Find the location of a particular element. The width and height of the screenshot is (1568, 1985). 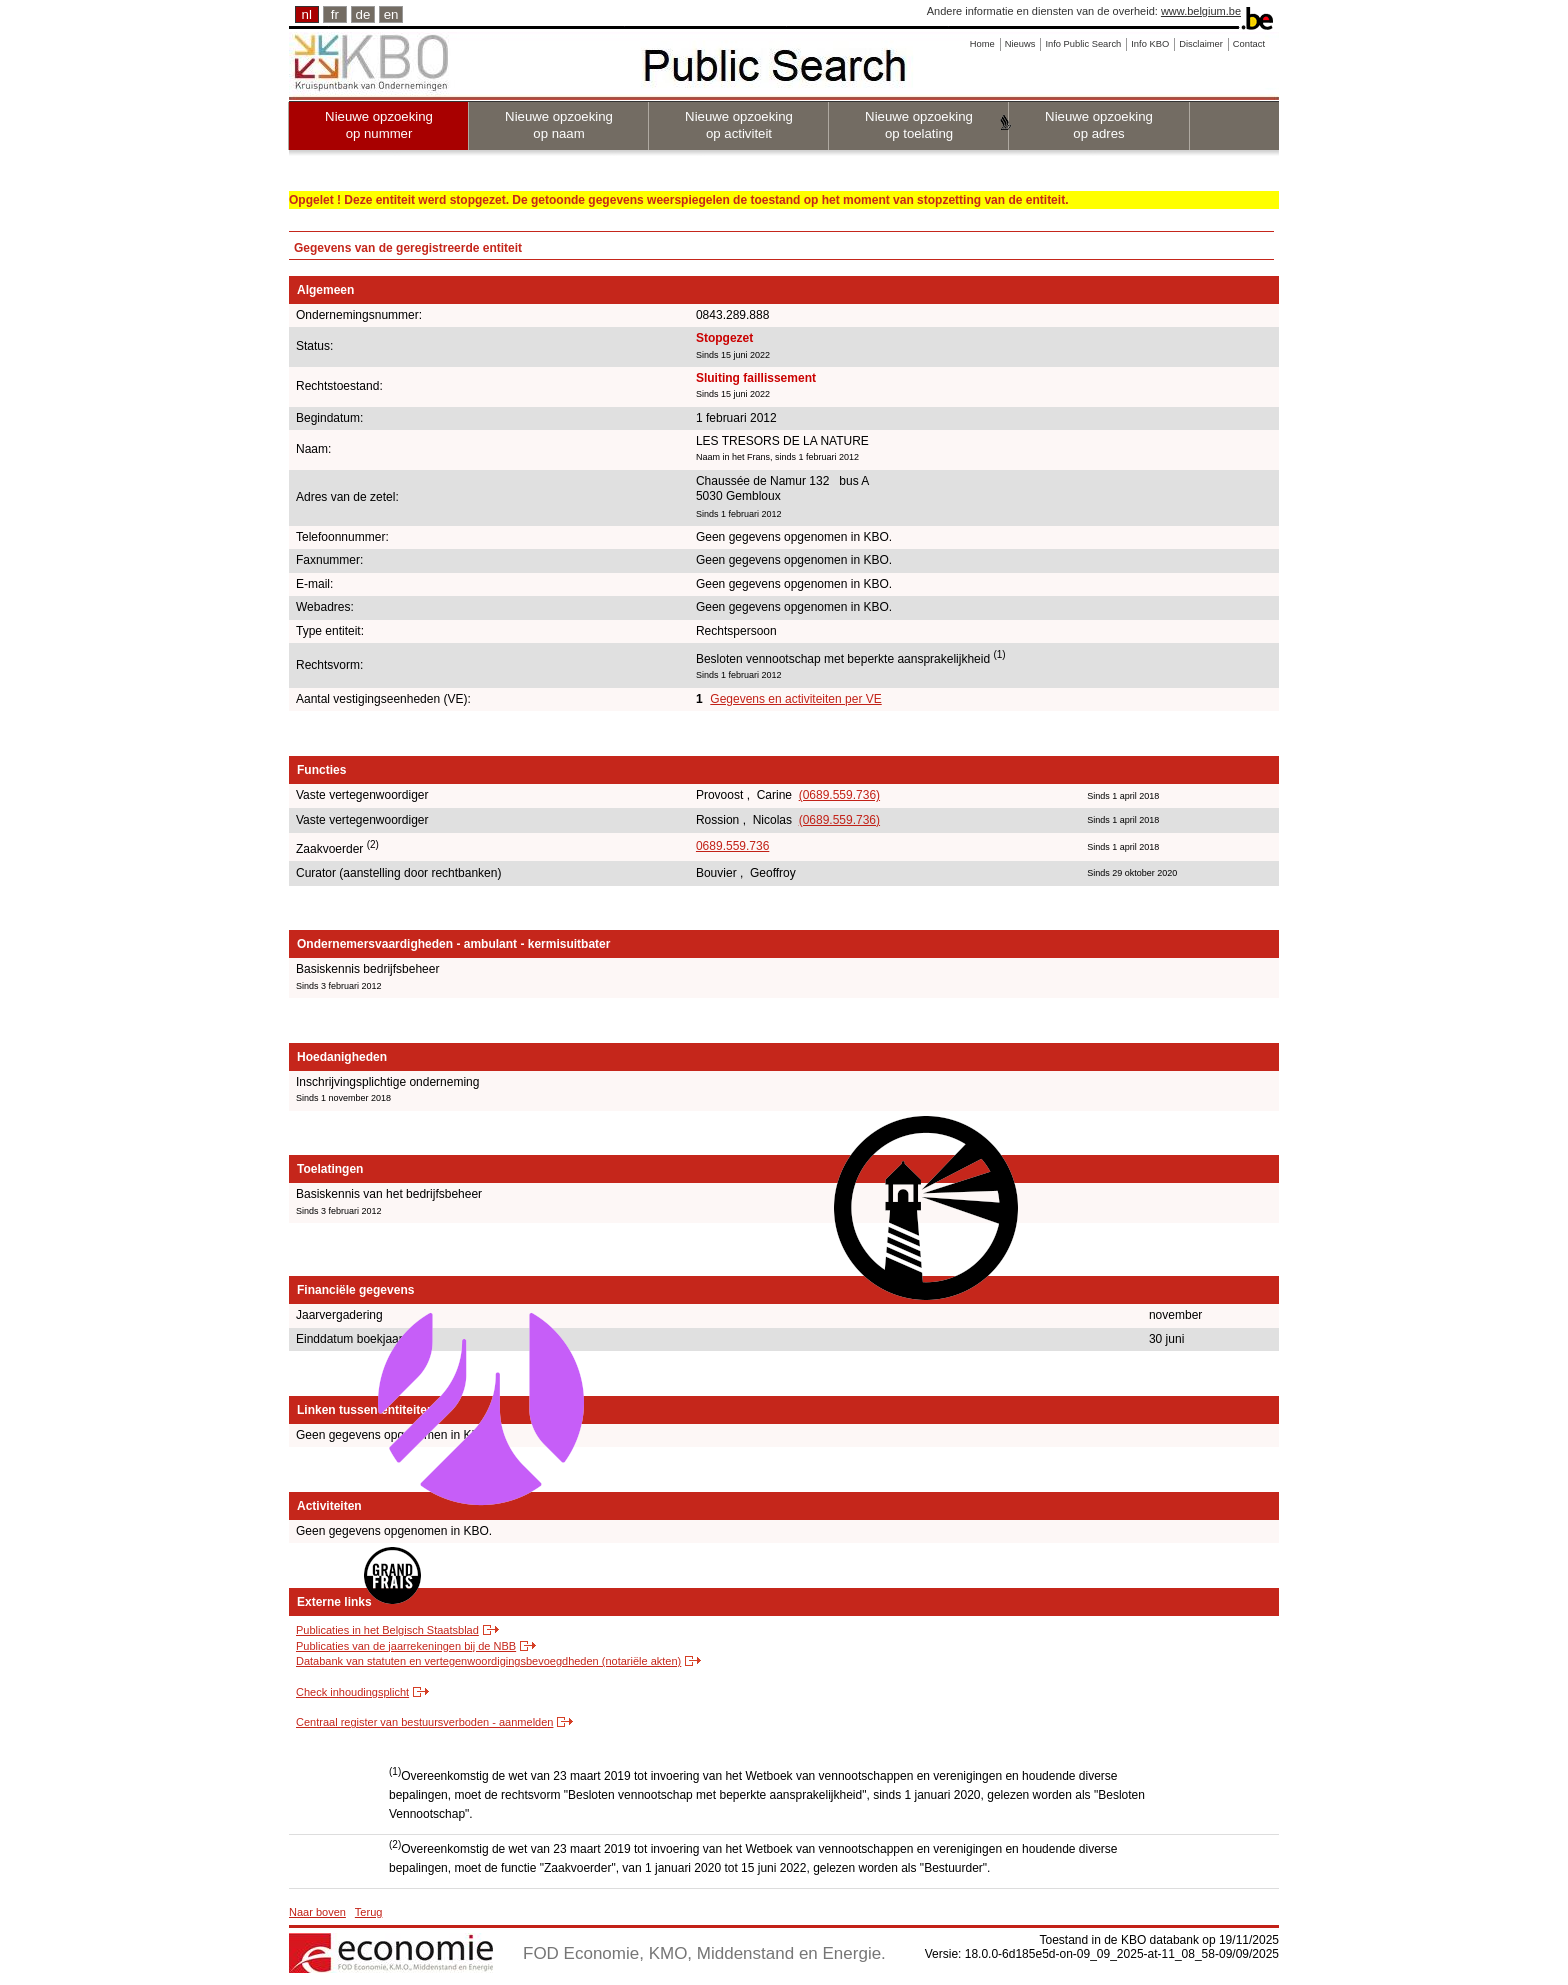

grand frais grocery store logo is located at coordinates (392, 1575).